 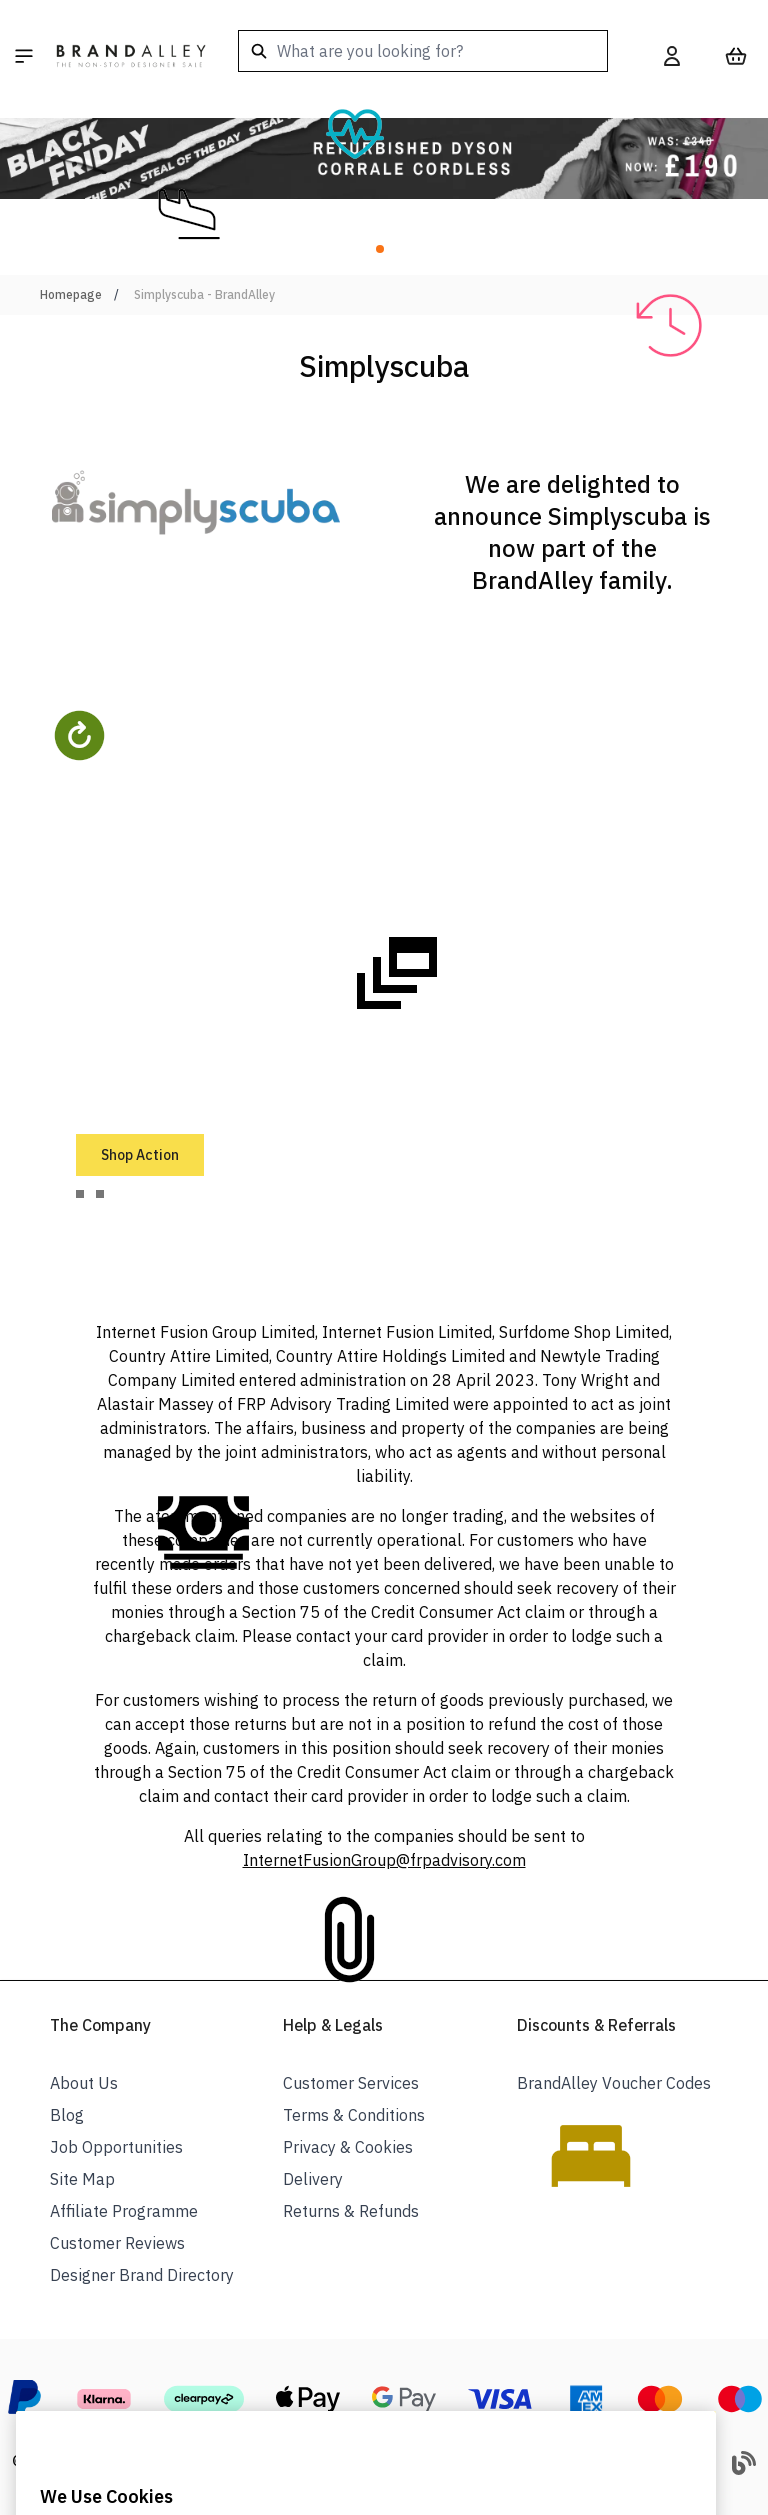 What do you see at coordinates (397, 973) in the screenshot?
I see `view dynamic or live feed content` at bounding box center [397, 973].